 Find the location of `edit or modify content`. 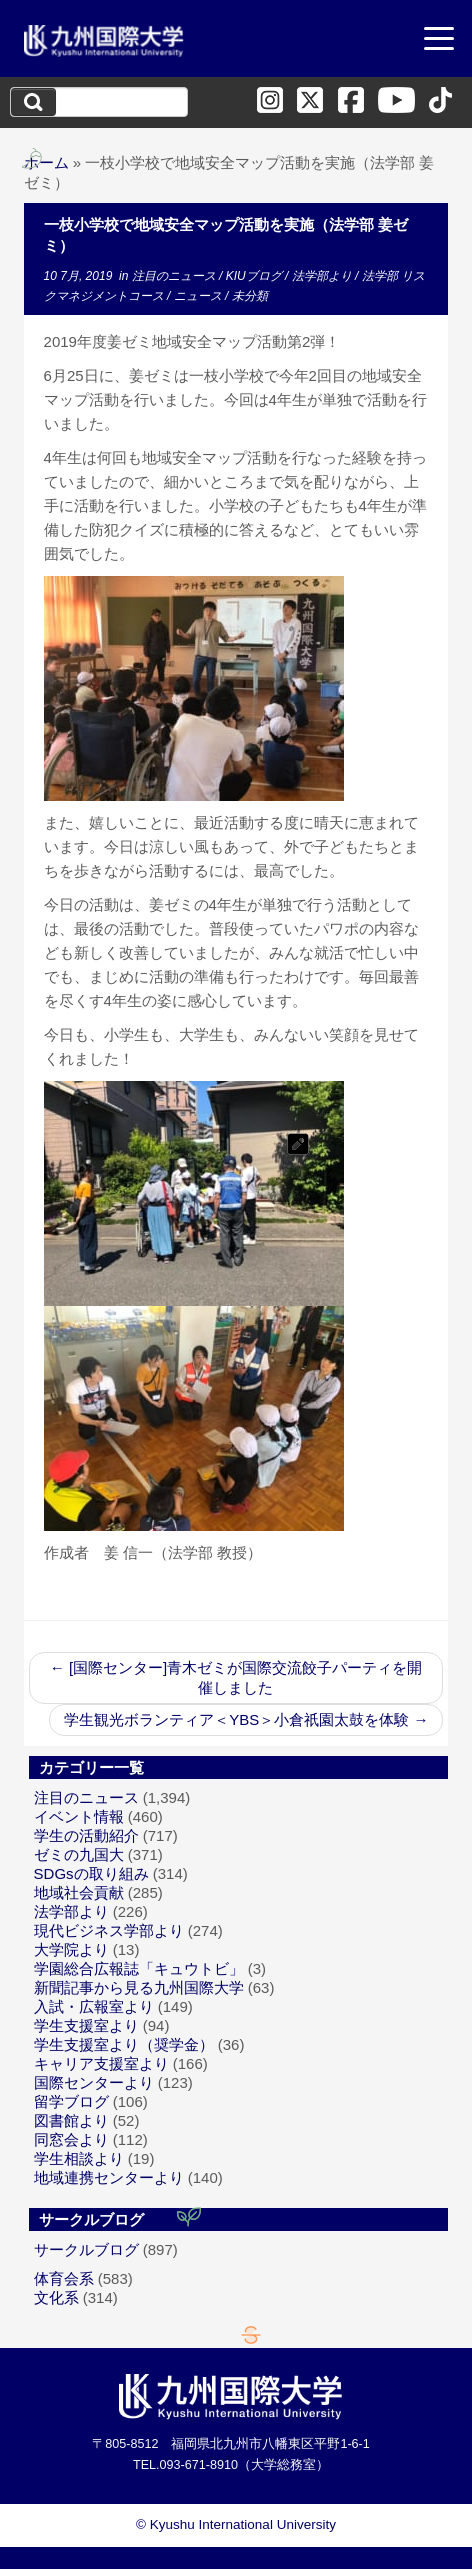

edit or modify content is located at coordinates (298, 1144).